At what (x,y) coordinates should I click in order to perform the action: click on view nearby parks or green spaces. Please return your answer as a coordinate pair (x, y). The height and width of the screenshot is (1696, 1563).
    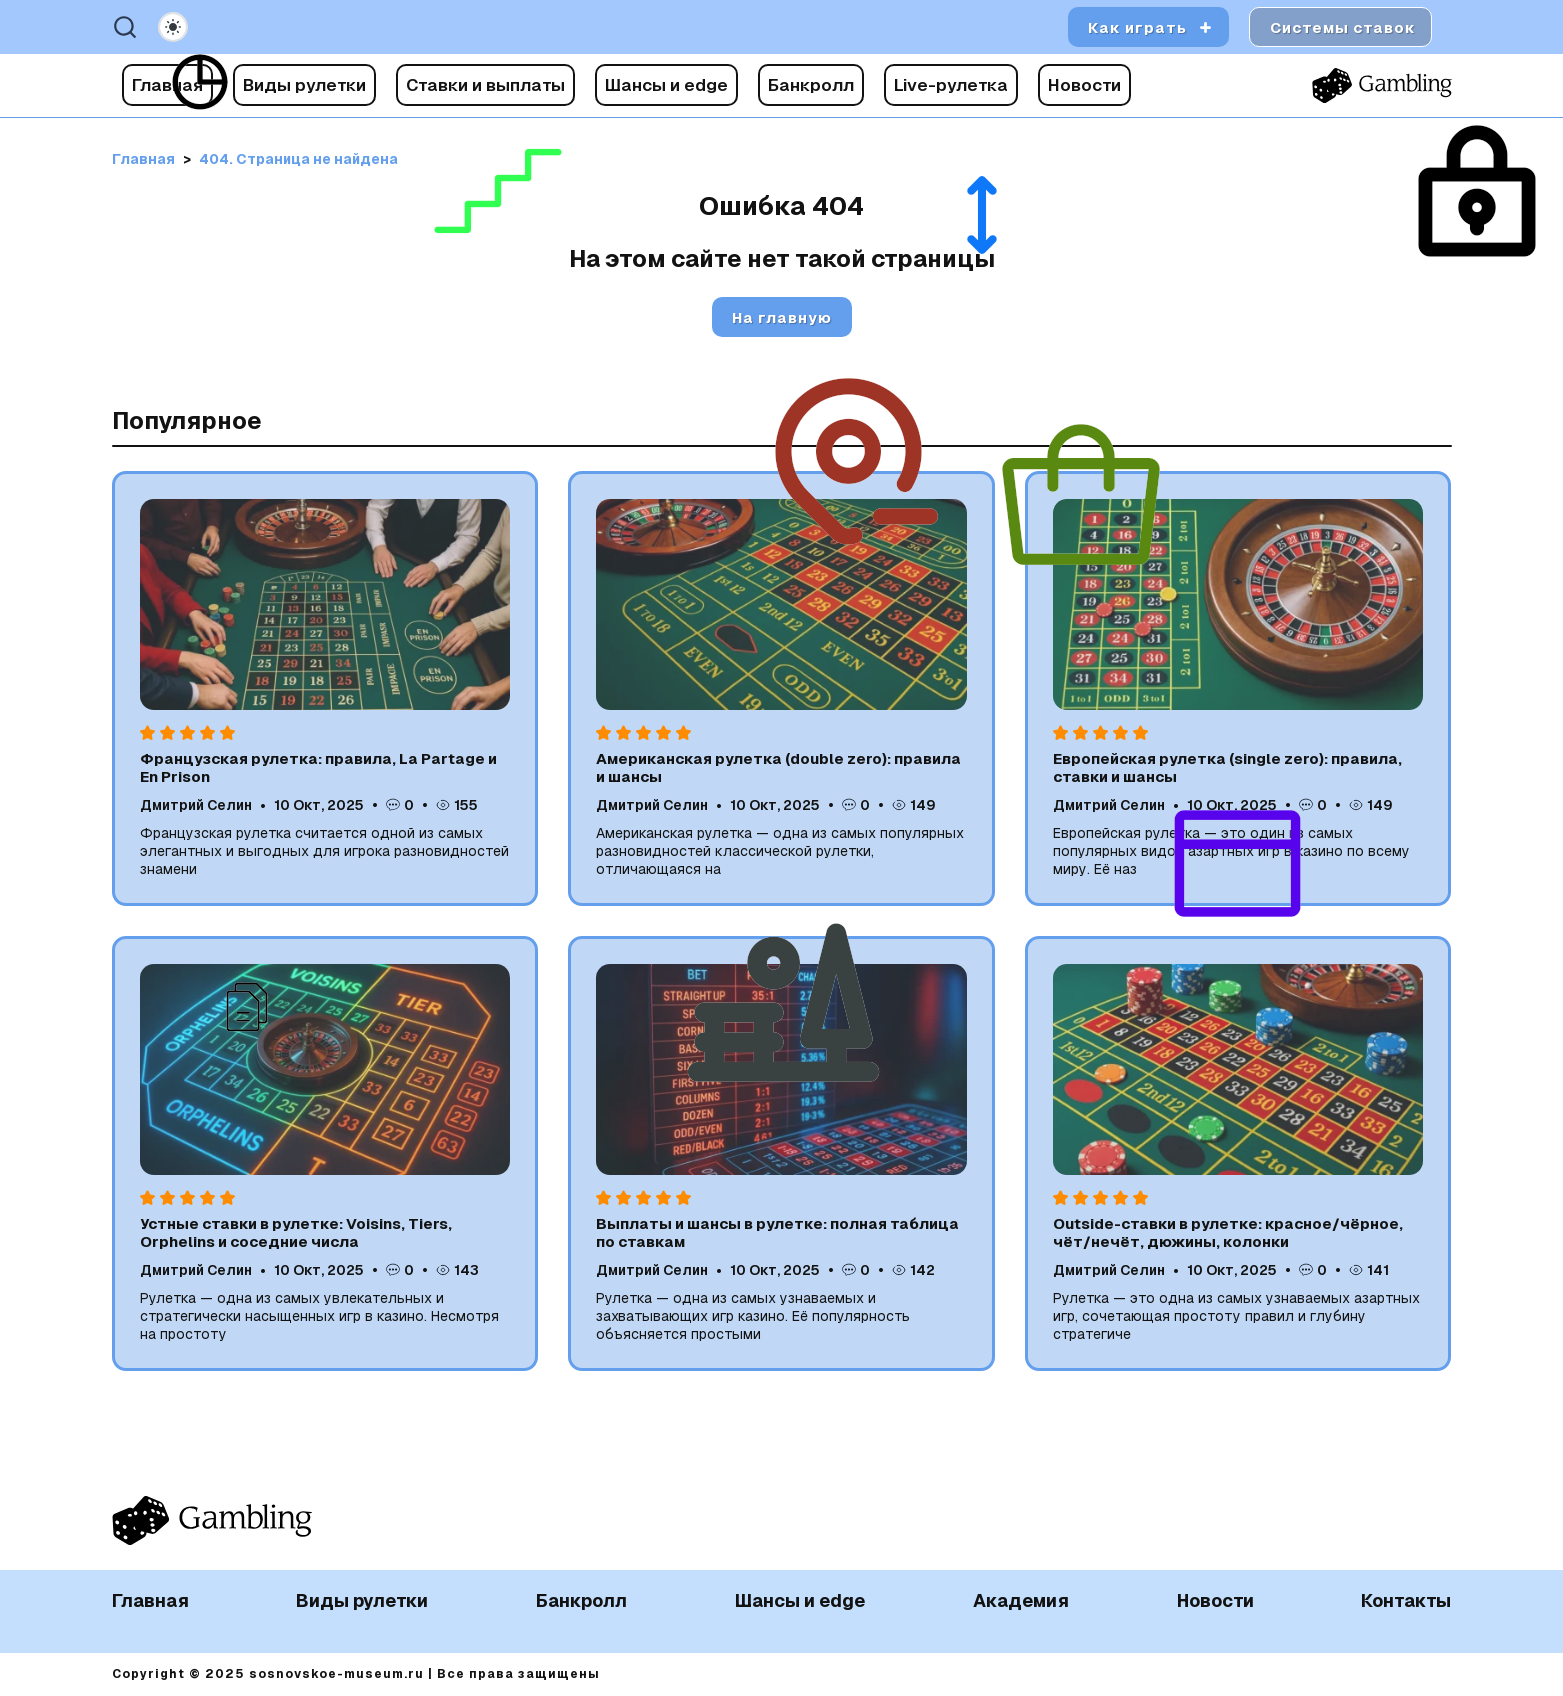
    Looking at the image, I should click on (783, 1012).